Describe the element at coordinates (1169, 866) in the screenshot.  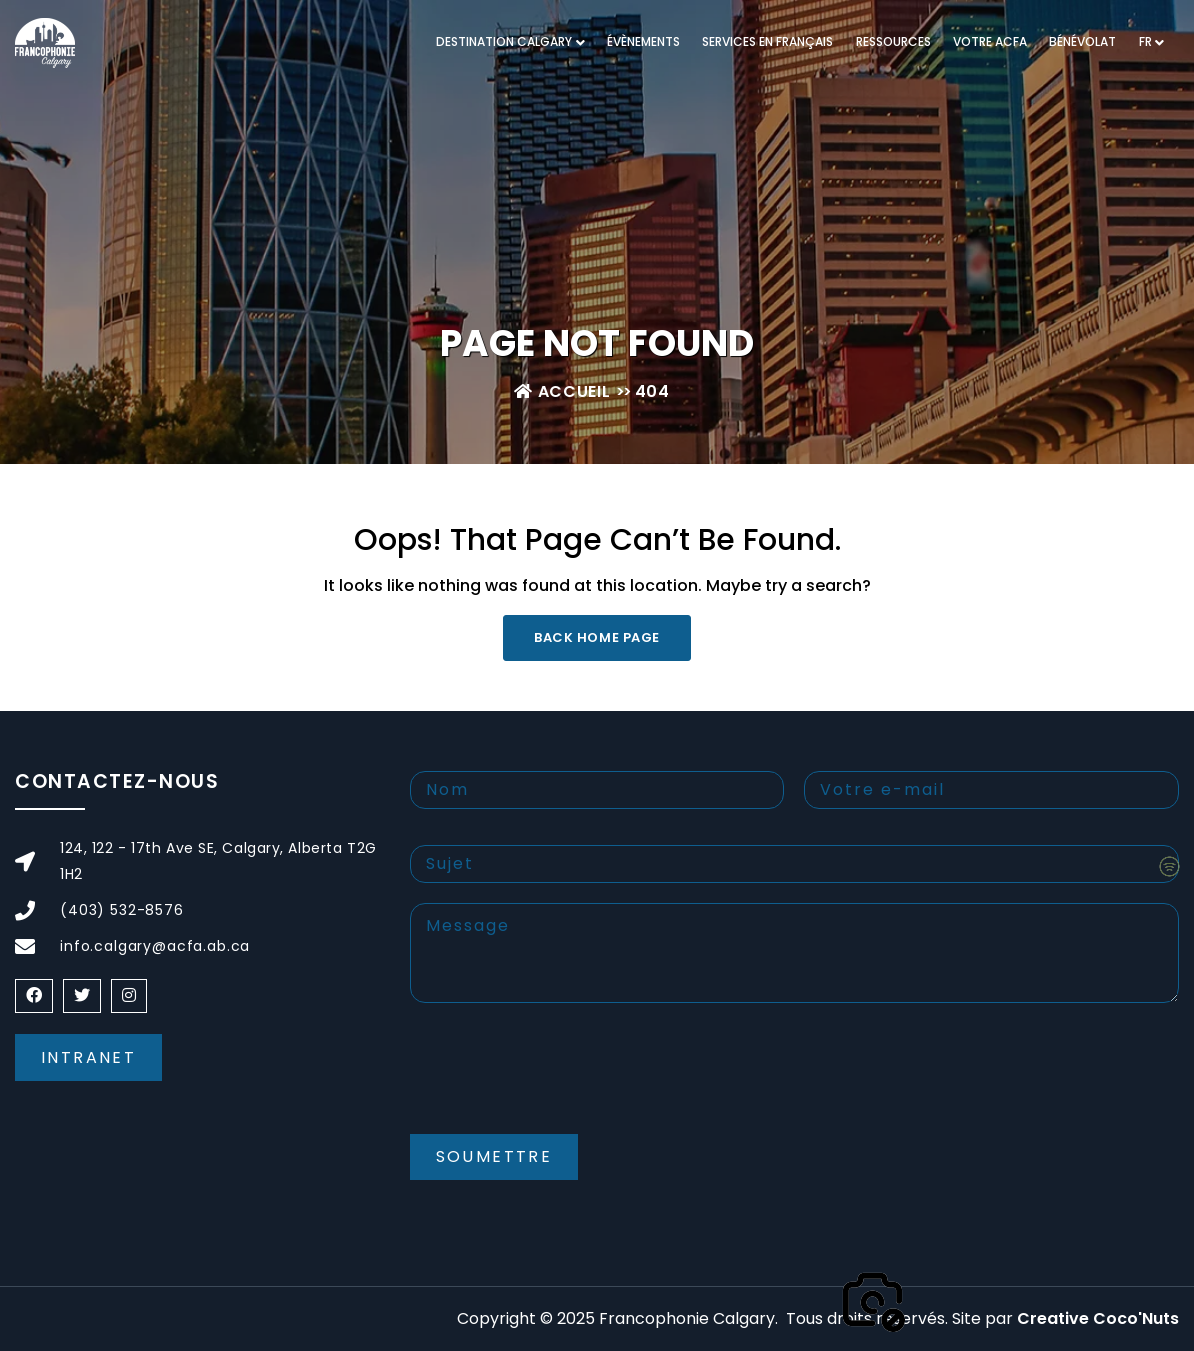
I see `open Spotify` at that location.